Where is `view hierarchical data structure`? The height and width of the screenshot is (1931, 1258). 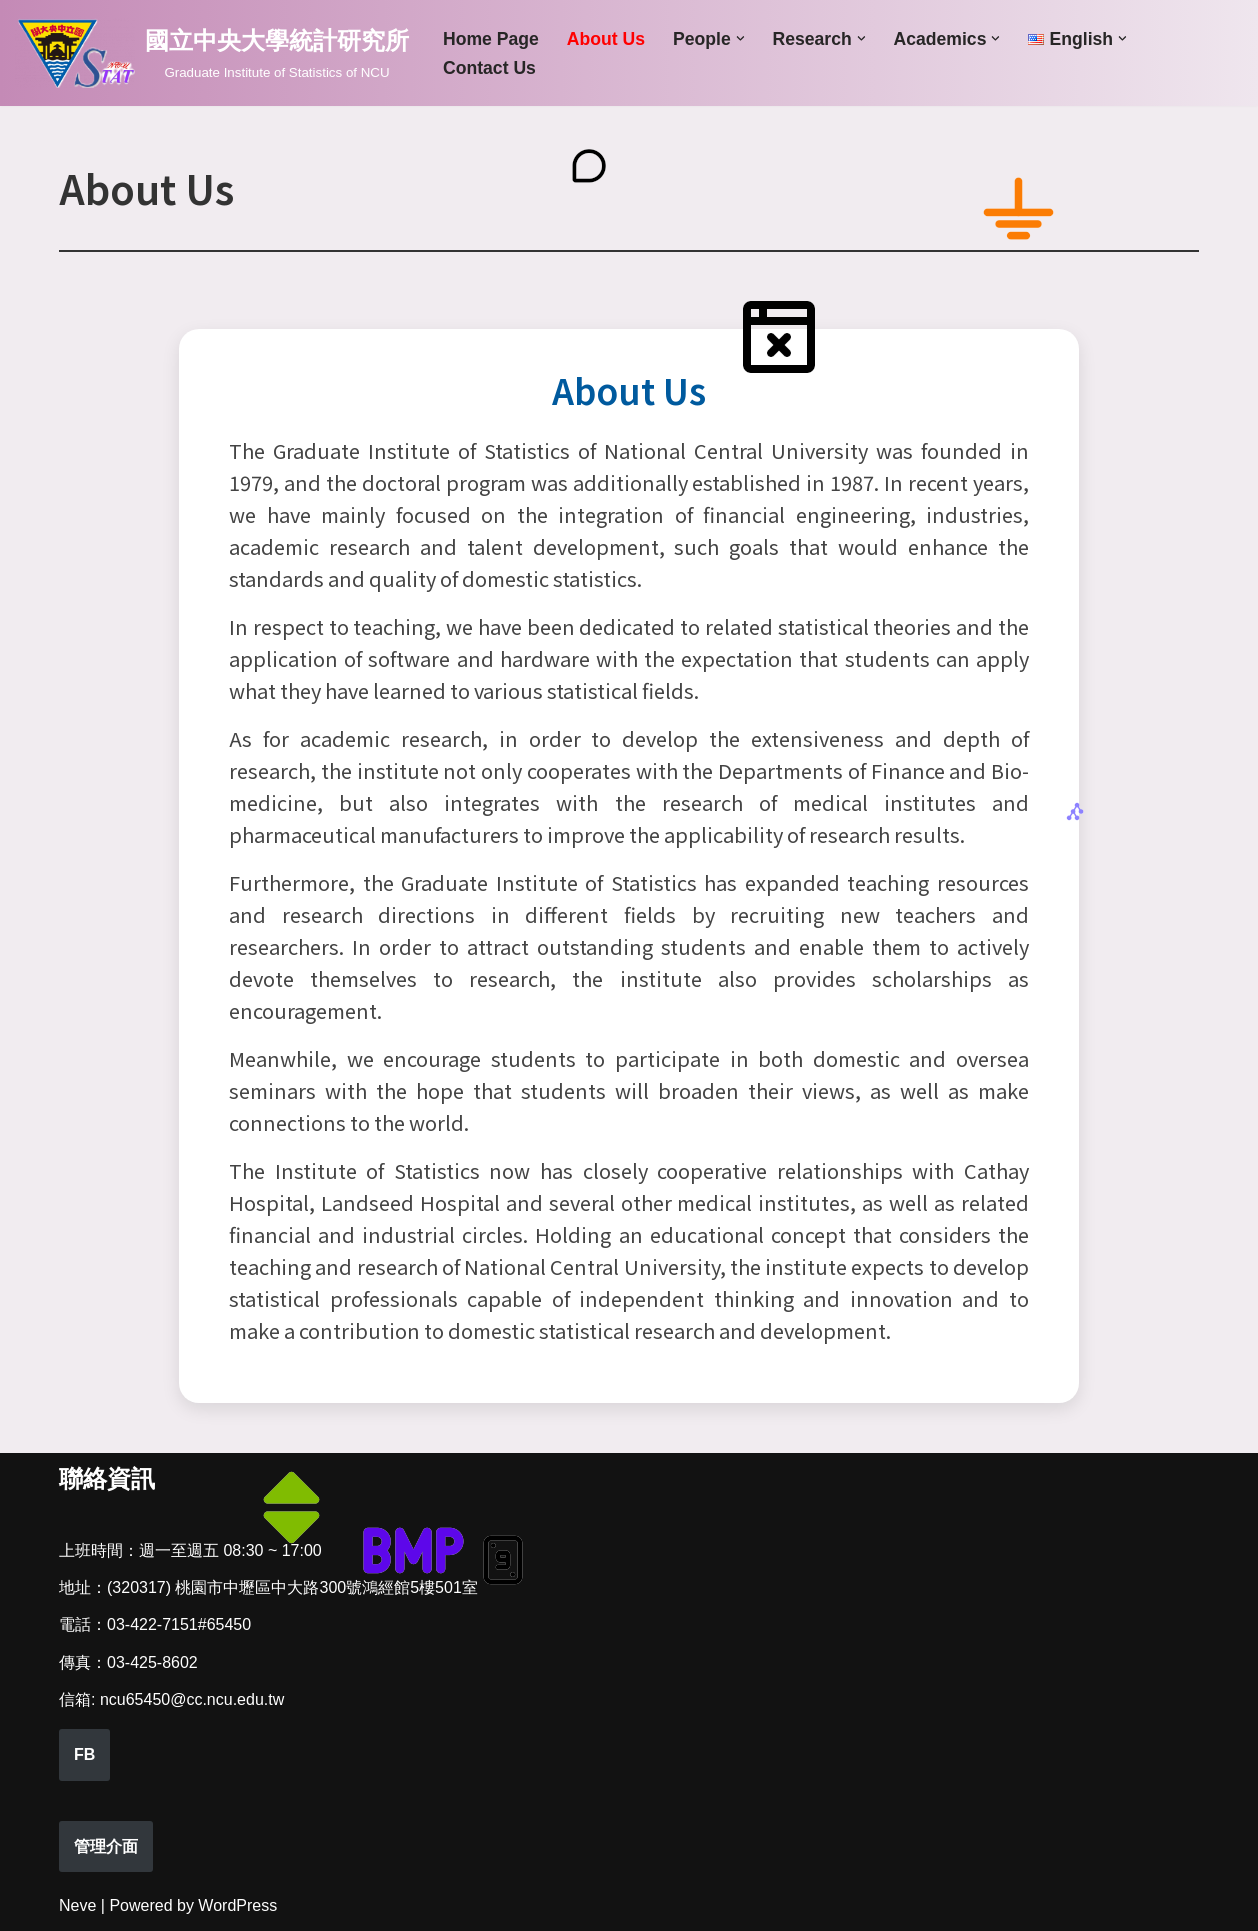
view hierarchical data structure is located at coordinates (1075, 811).